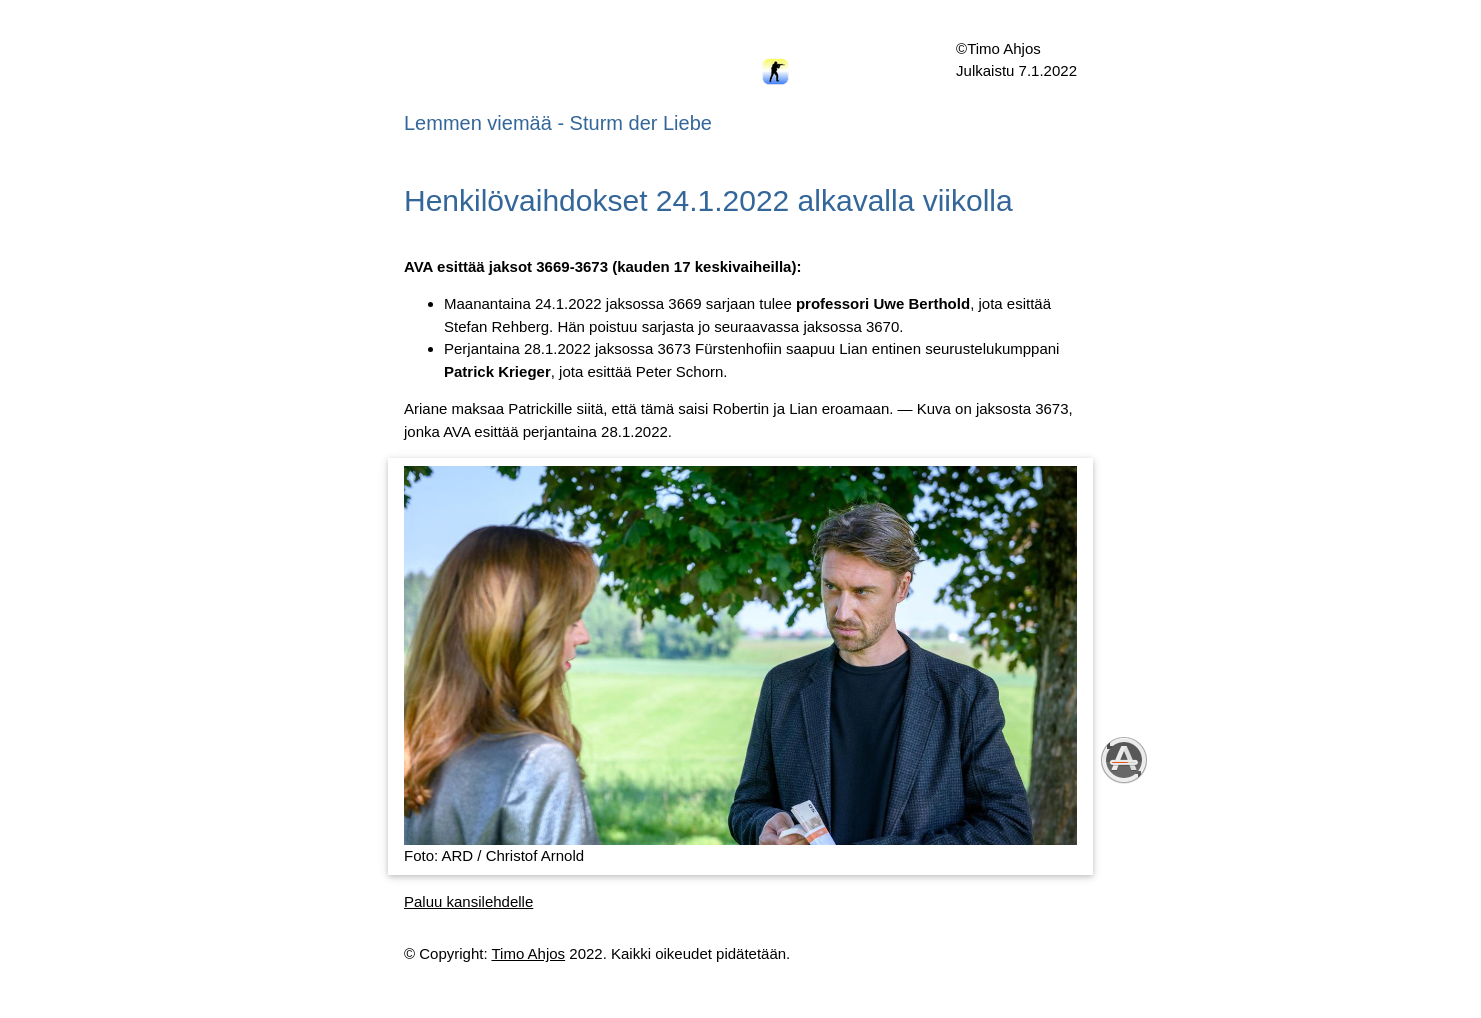 This screenshot has height=1018, width=1481. Describe the element at coordinates (1124, 760) in the screenshot. I see `open the software update notifier app` at that location.